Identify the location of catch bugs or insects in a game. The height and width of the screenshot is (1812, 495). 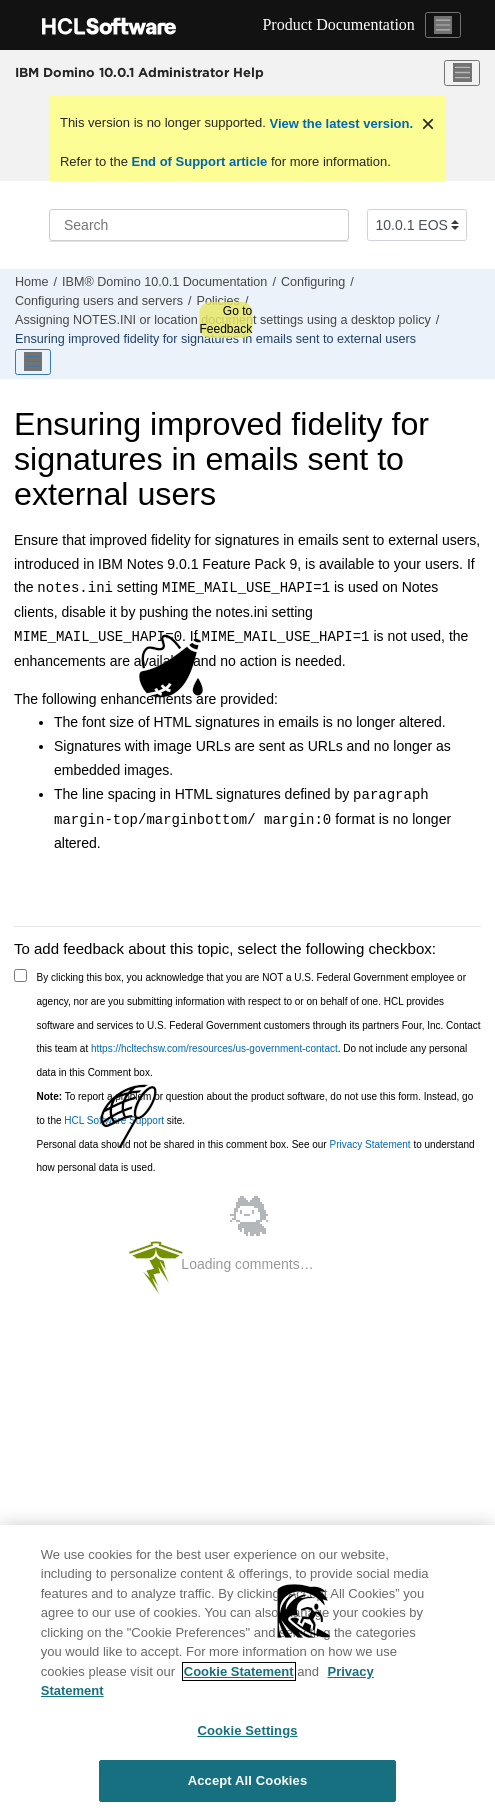
(128, 1116).